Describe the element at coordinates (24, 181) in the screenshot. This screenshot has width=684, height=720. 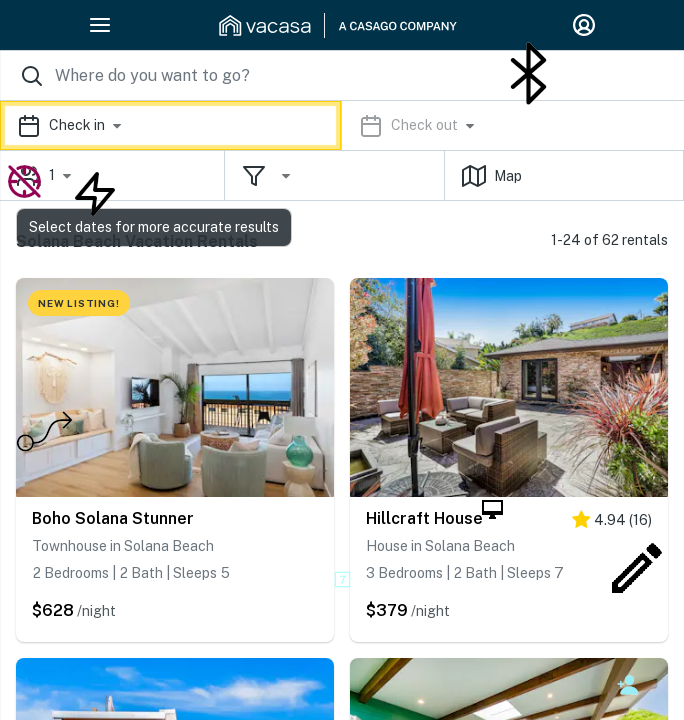
I see `disable viewfinder or camera focus` at that location.